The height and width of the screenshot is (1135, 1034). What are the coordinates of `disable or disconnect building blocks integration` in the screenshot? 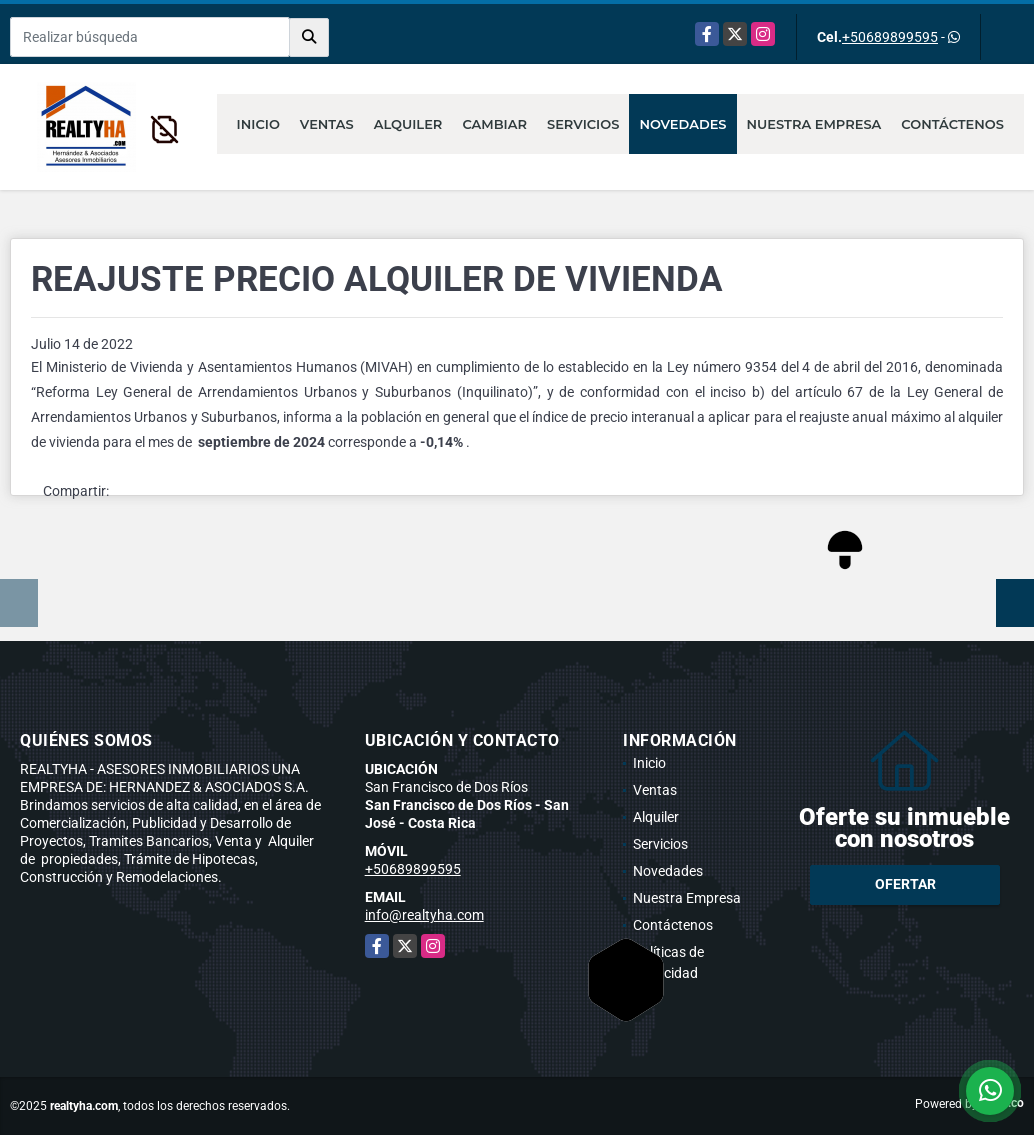 It's located at (164, 129).